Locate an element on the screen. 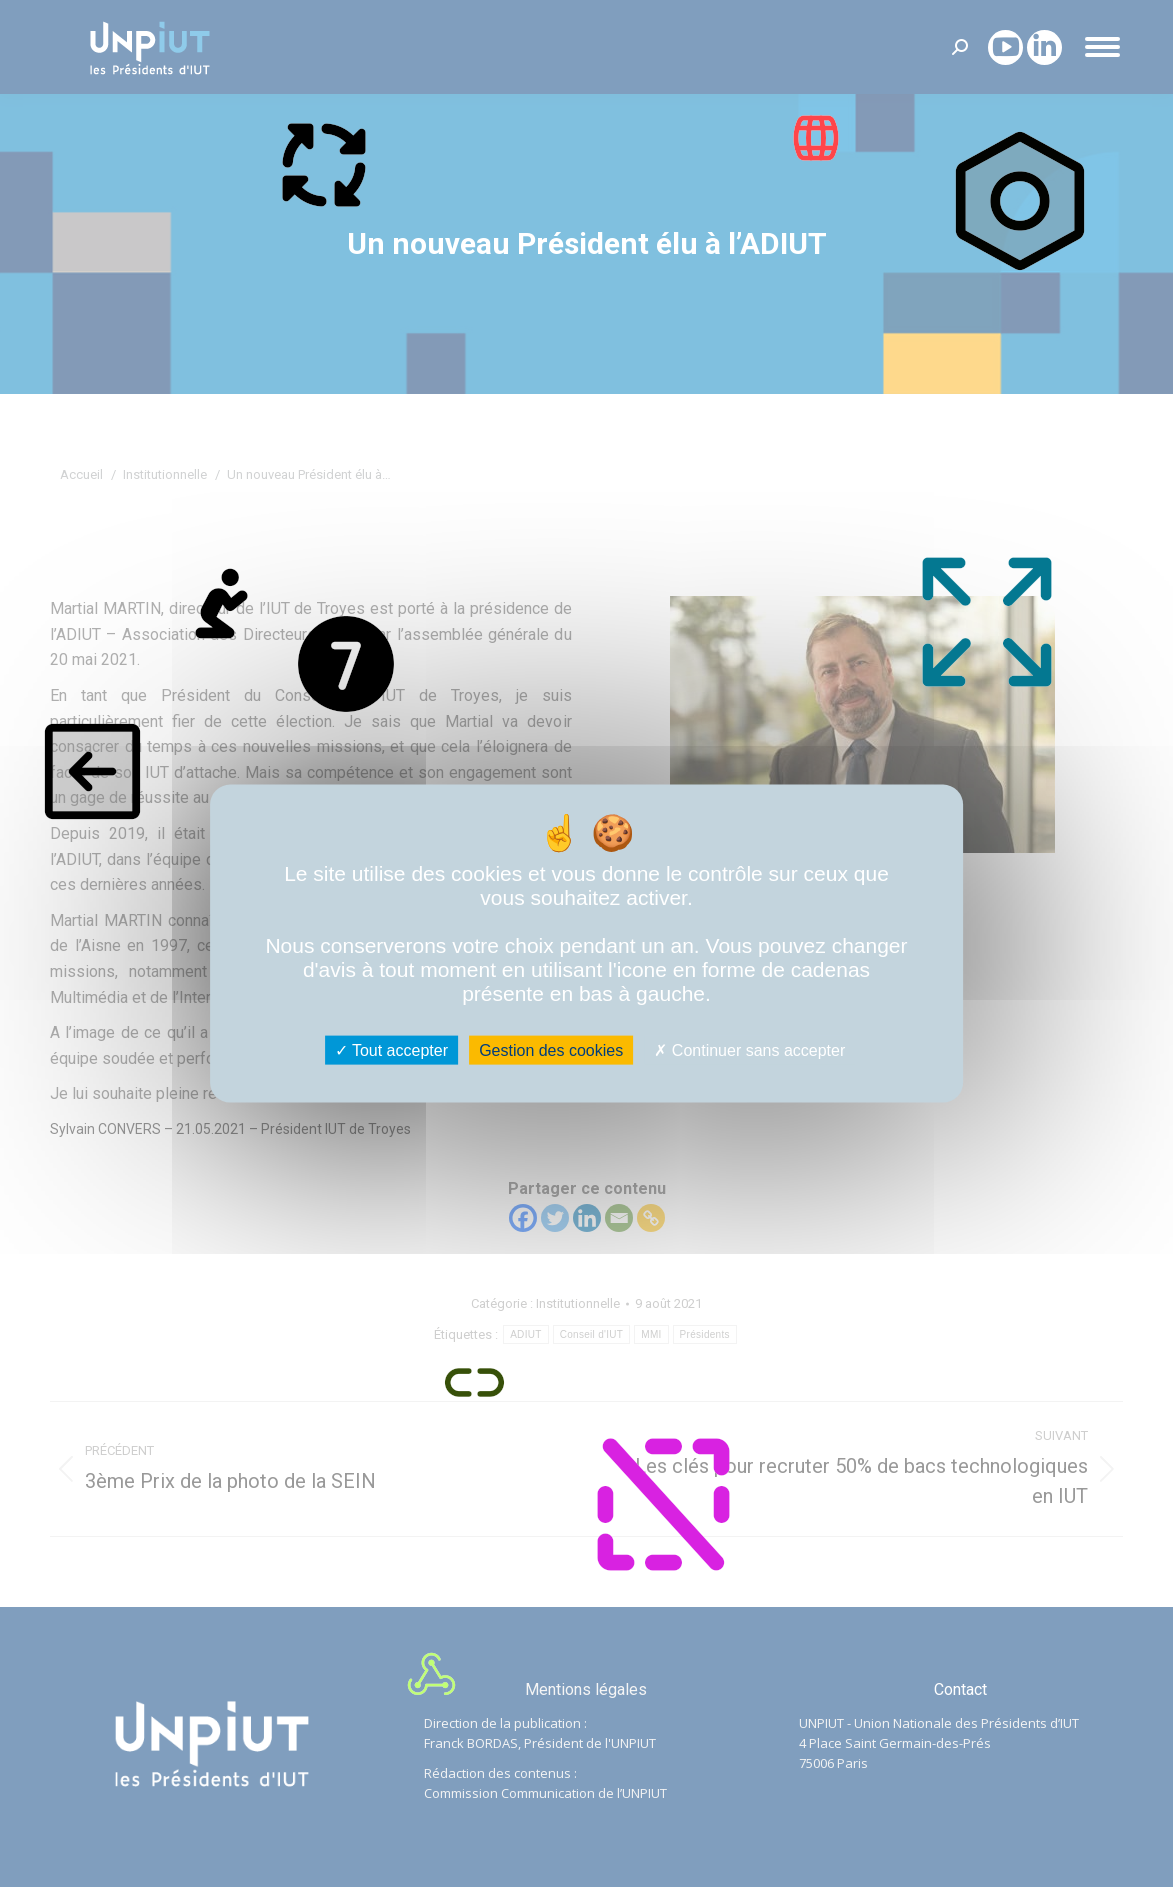  view inventory or storage items is located at coordinates (816, 138).